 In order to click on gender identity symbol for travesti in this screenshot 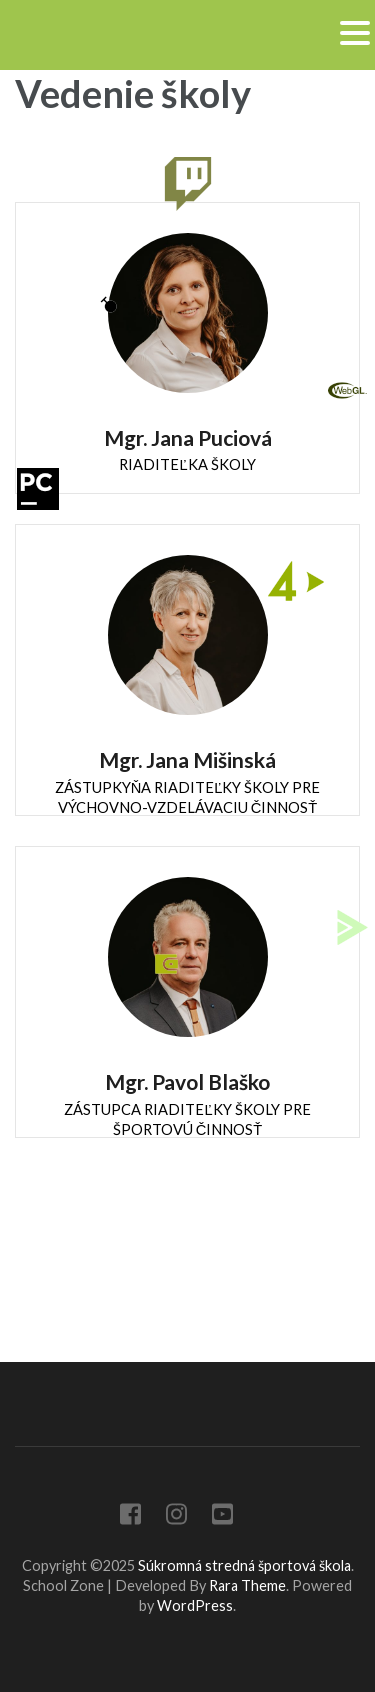, I will do `click(109, 304)`.